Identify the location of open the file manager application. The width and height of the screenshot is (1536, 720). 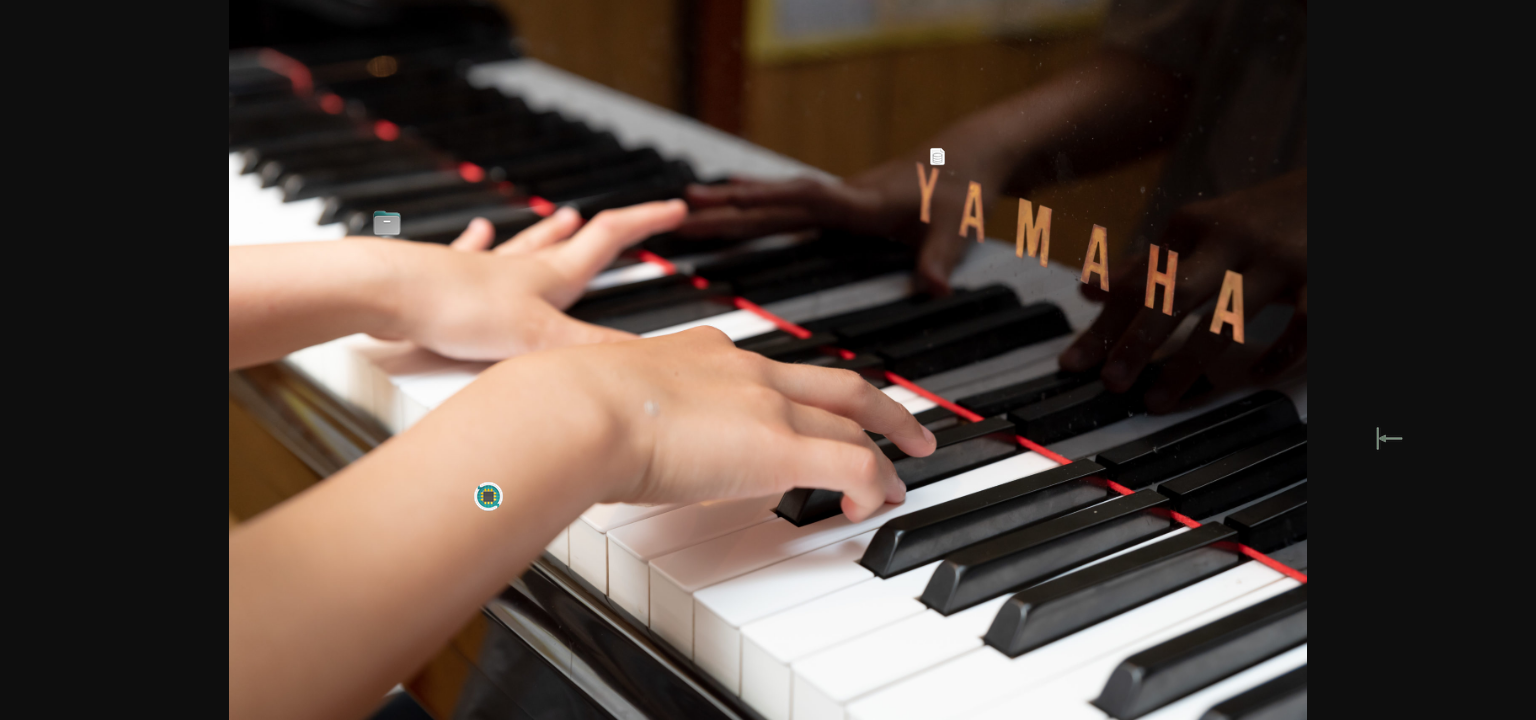
(387, 223).